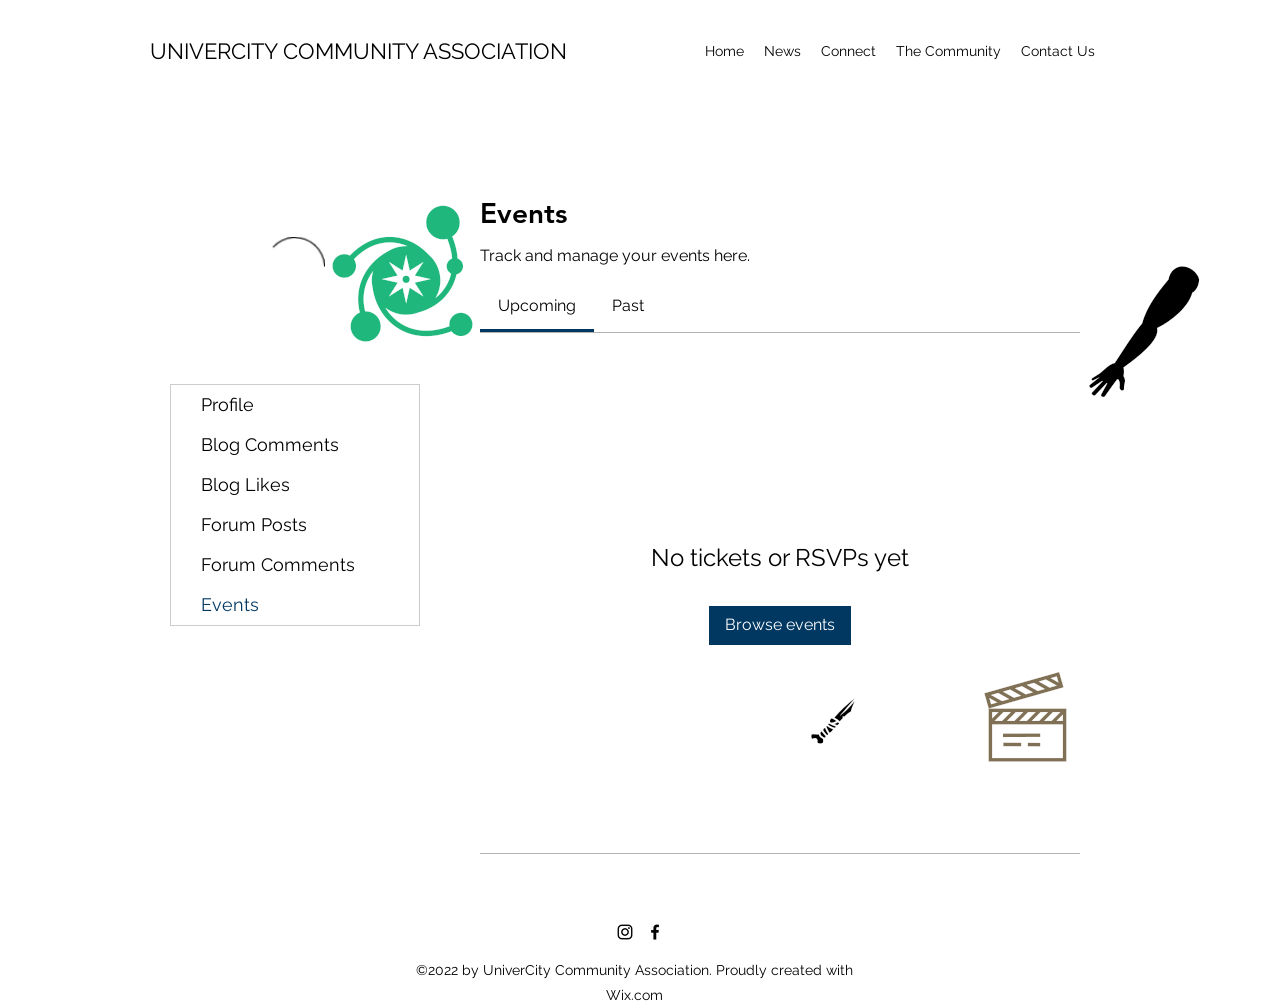  I want to click on select arm or upper limb in character customization, so click(1144, 332).